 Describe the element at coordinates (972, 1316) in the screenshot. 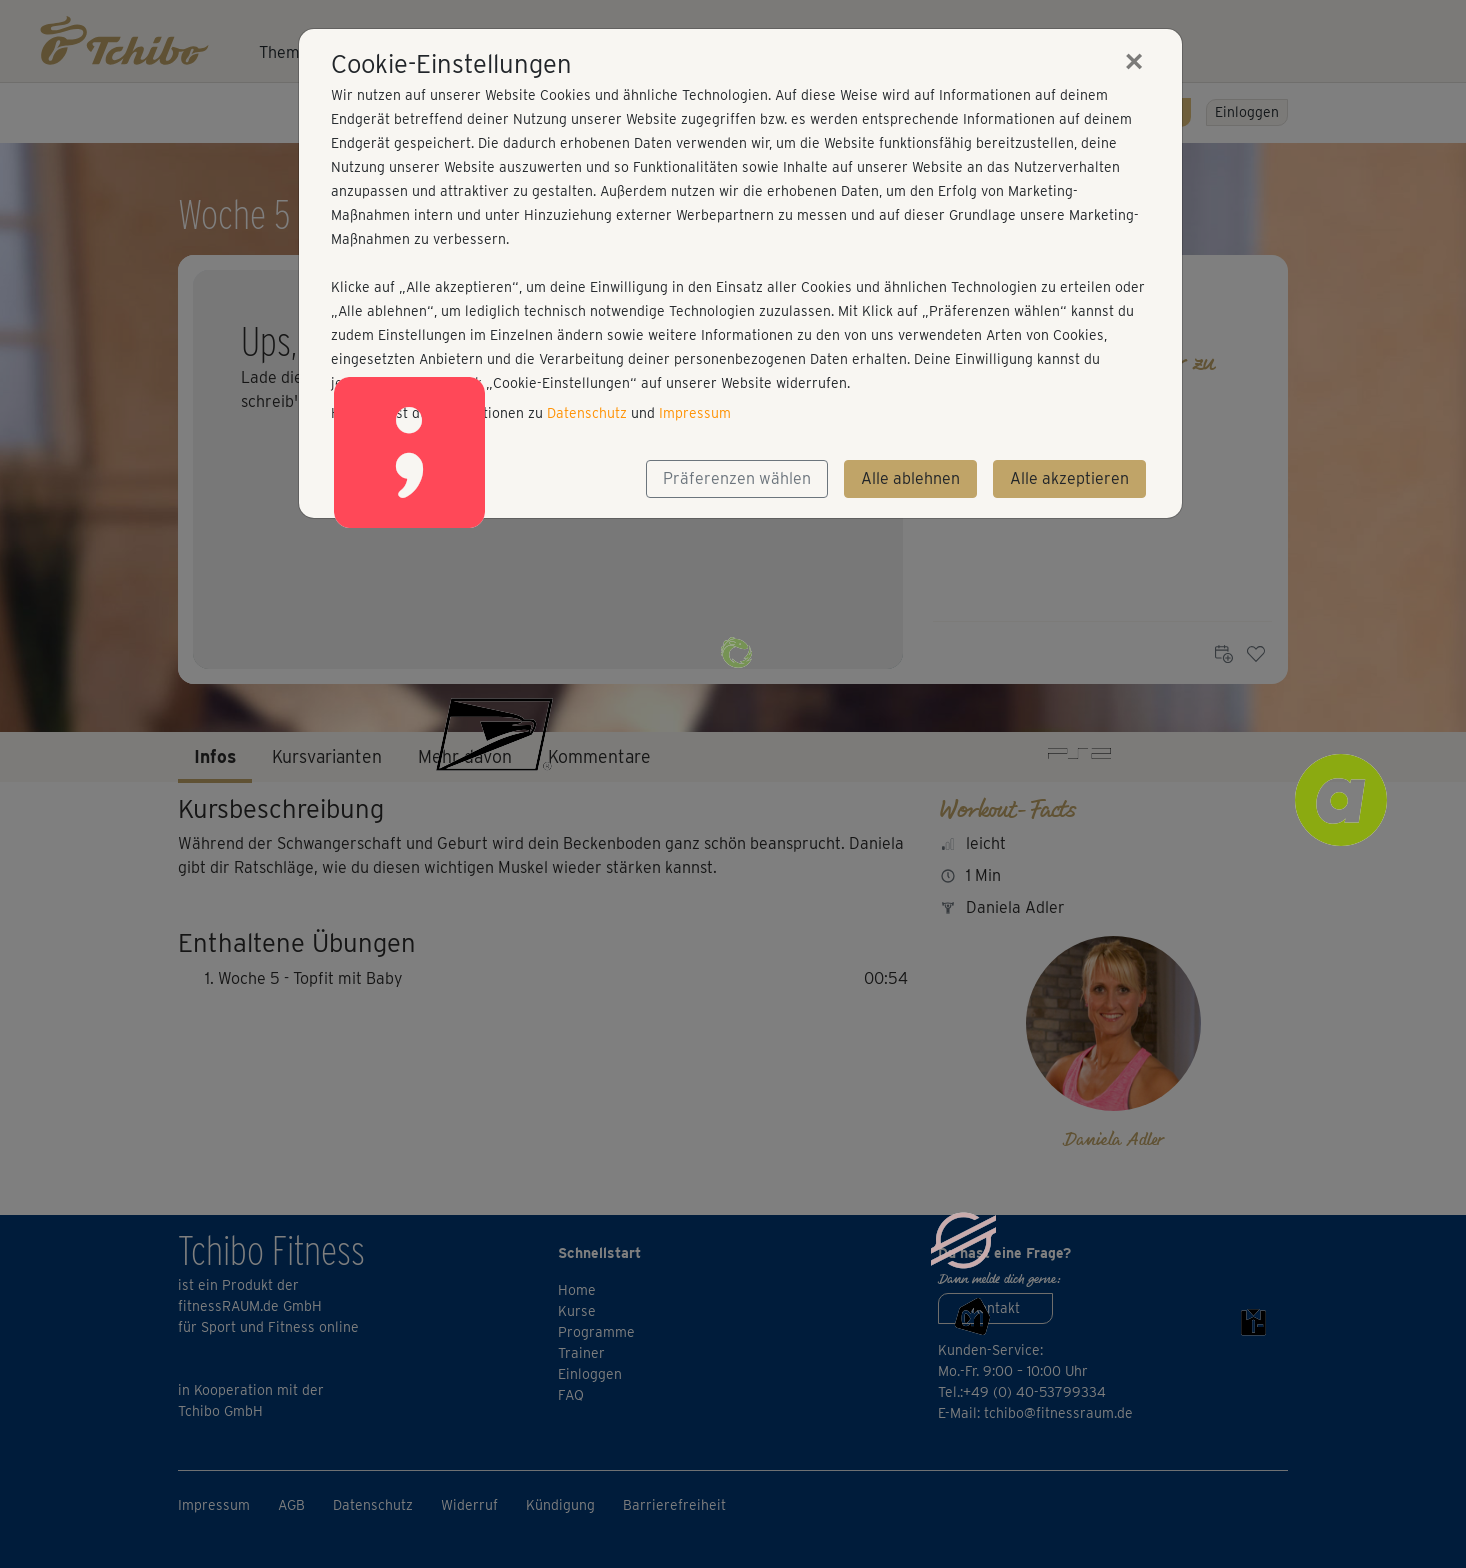

I see `open the Albert Heijn grocery store app` at that location.